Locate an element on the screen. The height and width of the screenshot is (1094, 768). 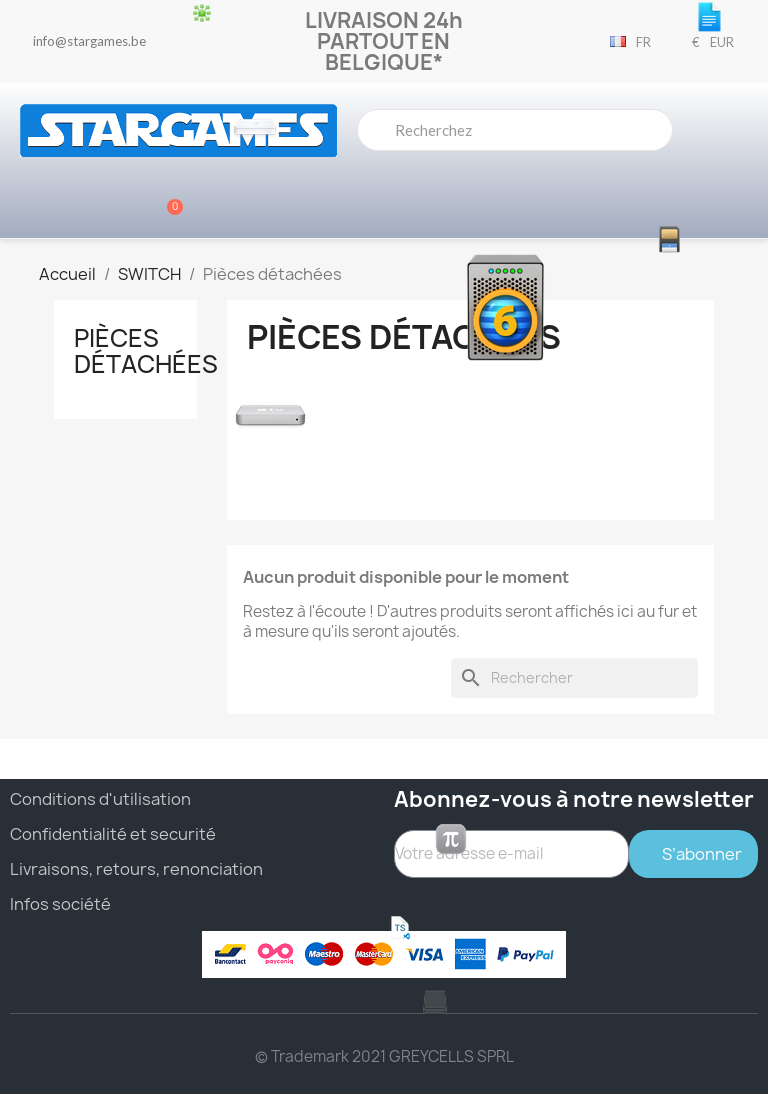
typescript file associated with visual studio code is located at coordinates (400, 928).